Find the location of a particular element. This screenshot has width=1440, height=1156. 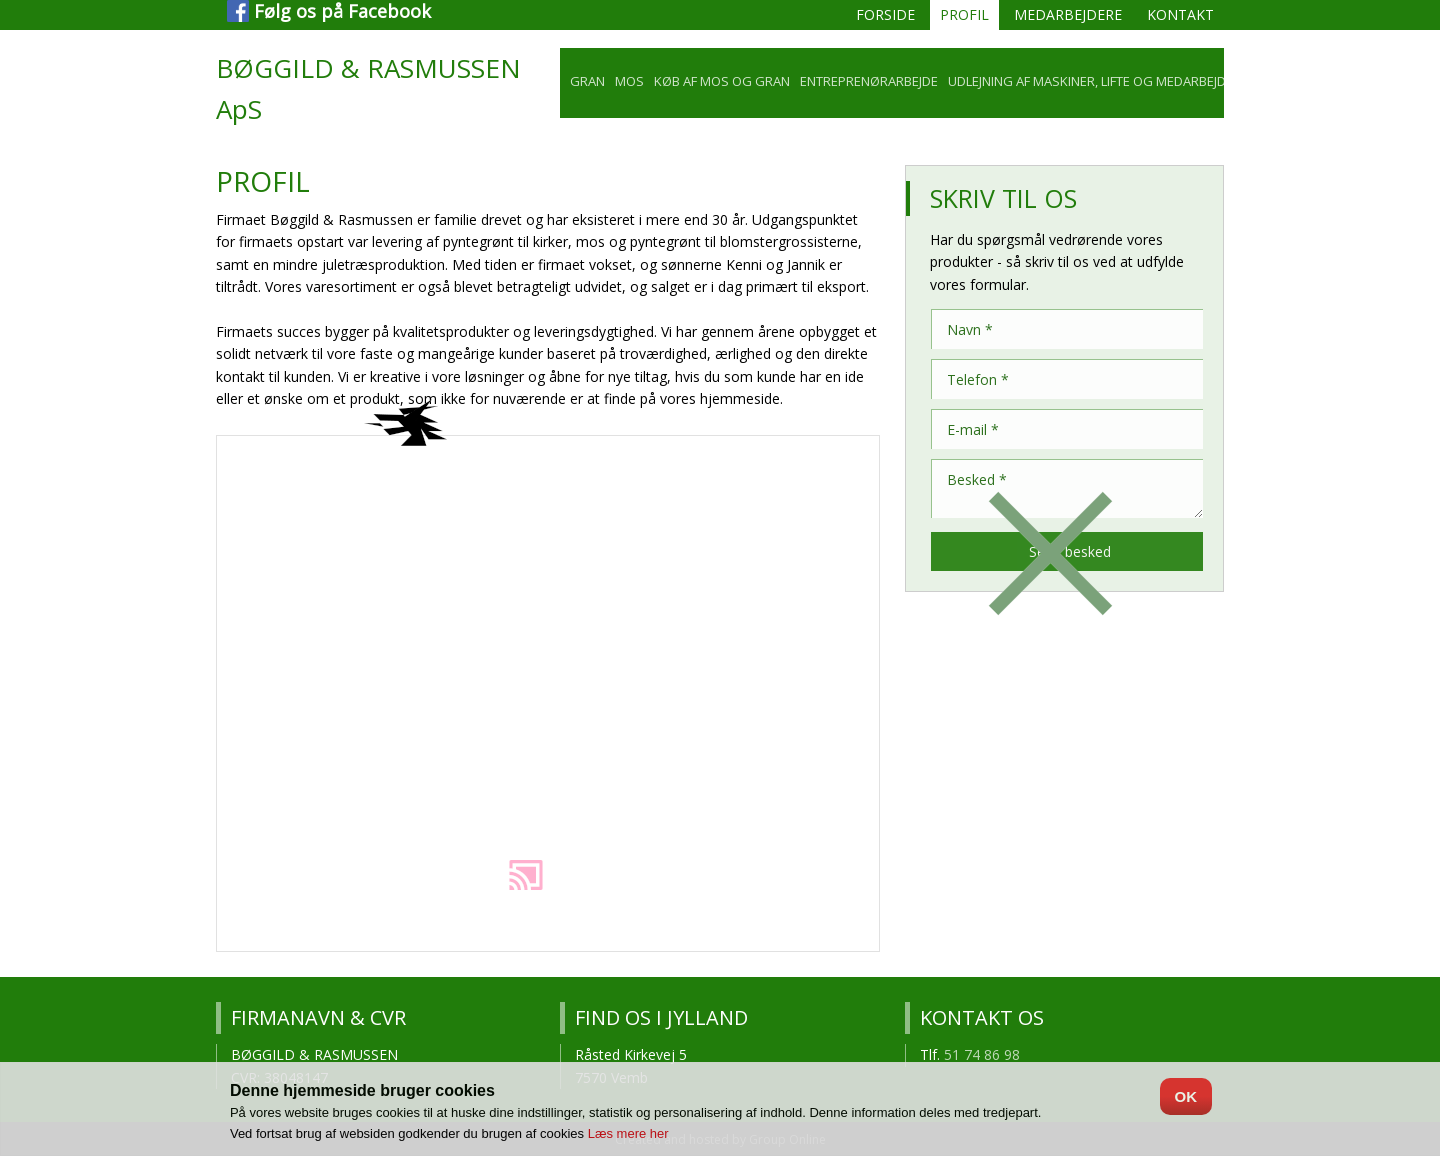

cast your screen to a nearby device is located at coordinates (526, 875).